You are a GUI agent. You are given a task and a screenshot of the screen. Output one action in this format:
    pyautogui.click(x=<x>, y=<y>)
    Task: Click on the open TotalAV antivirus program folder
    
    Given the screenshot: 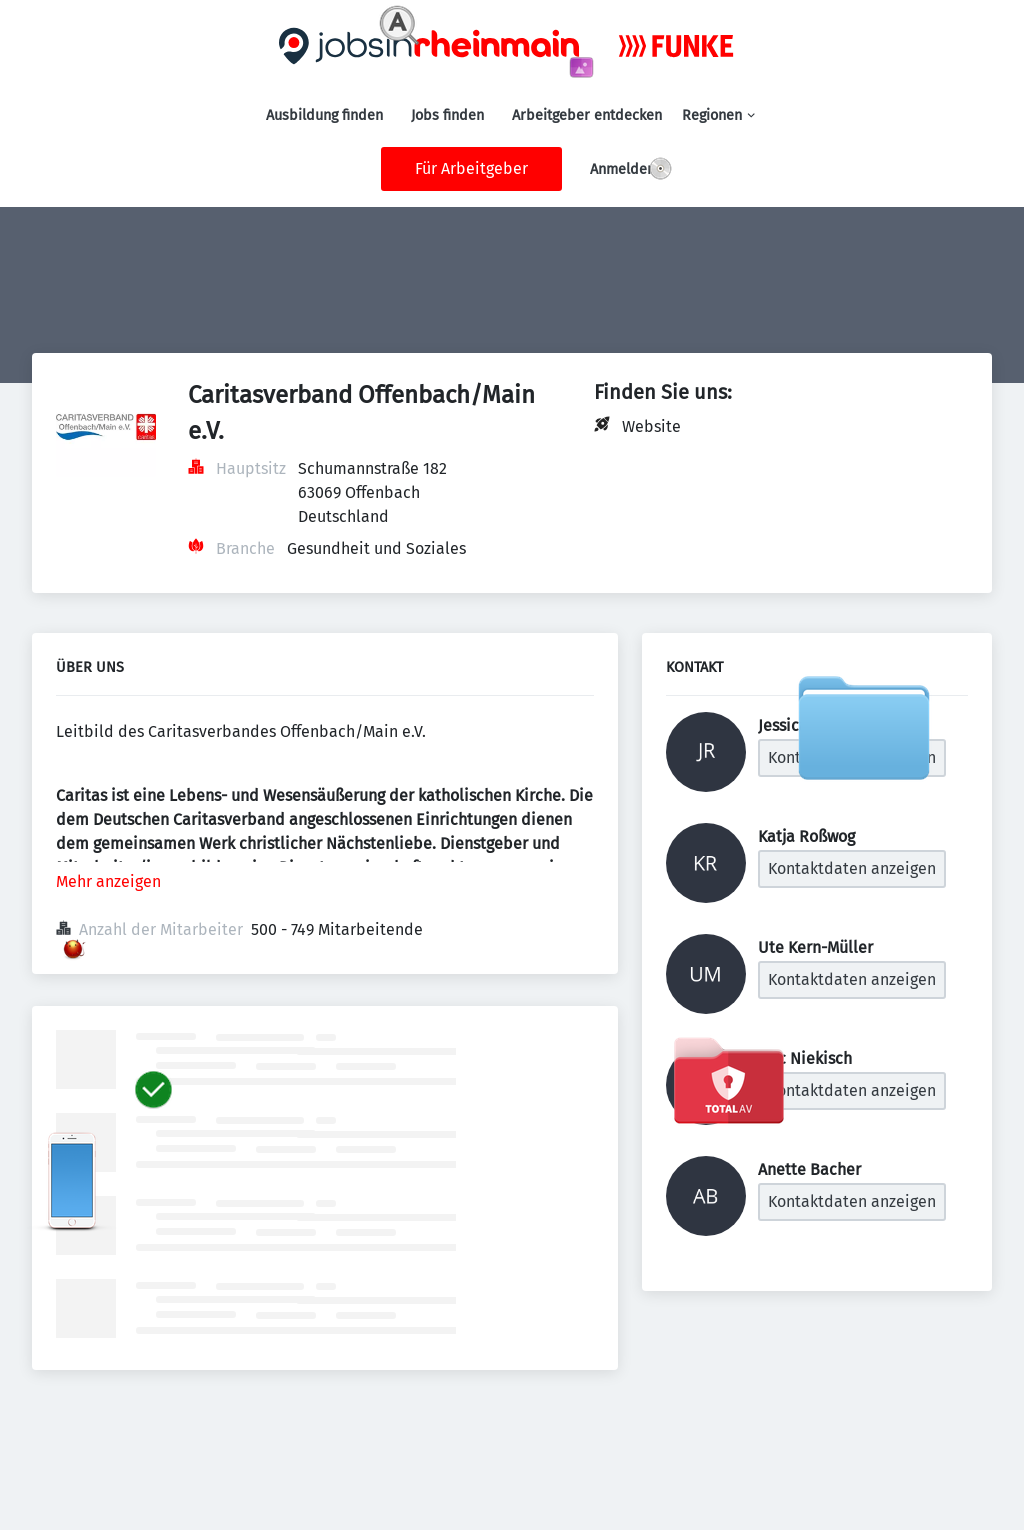 What is the action you would take?
    pyautogui.click(x=728, y=1083)
    